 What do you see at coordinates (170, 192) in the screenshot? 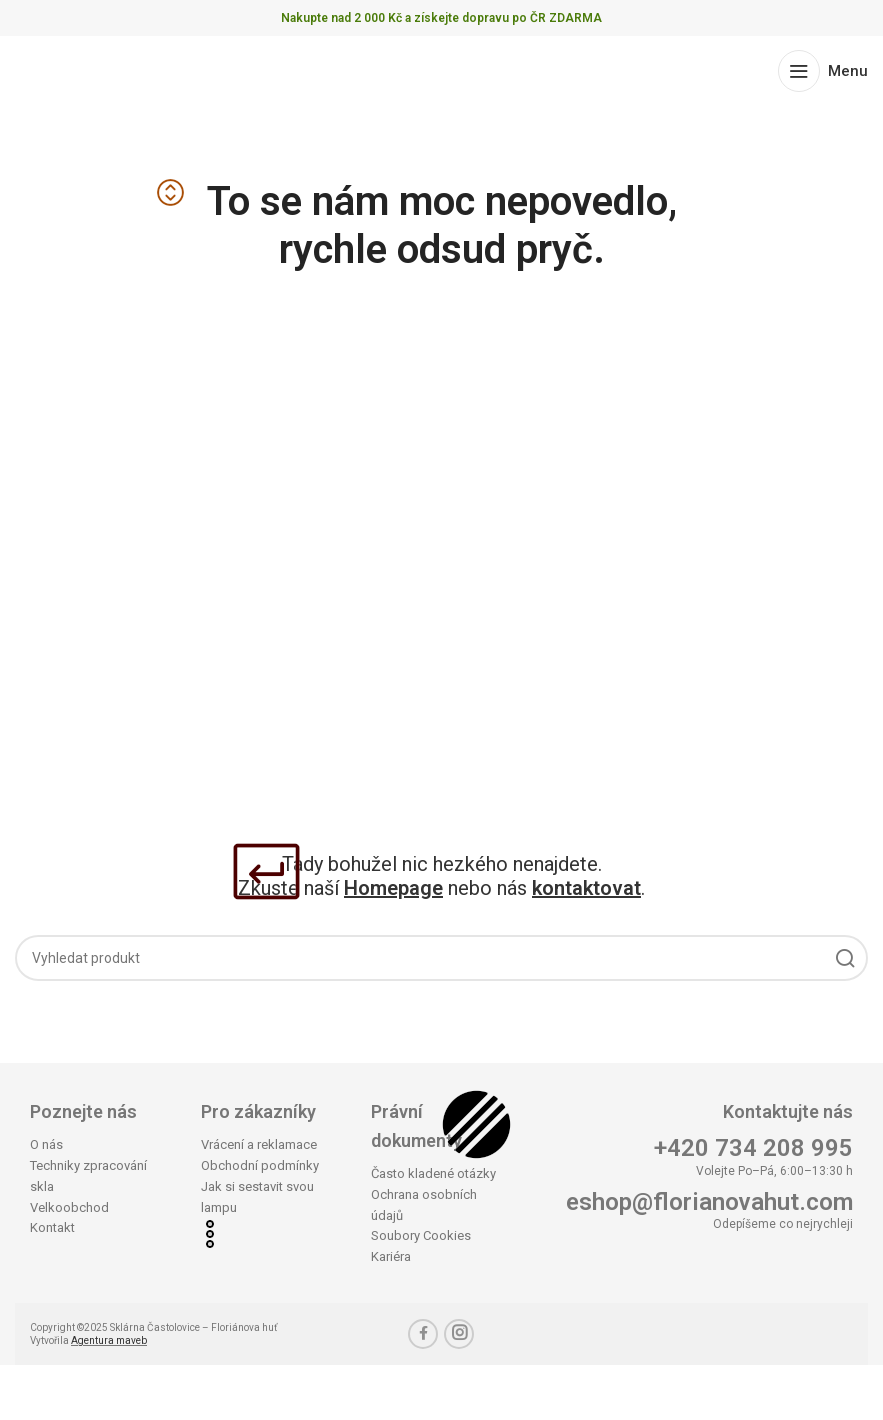
I see `expand or collapse a section` at bounding box center [170, 192].